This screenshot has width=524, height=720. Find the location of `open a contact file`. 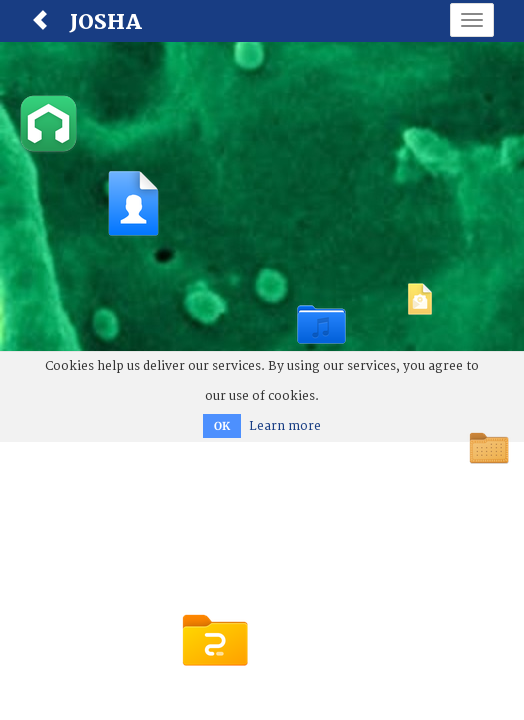

open a contact file is located at coordinates (133, 204).